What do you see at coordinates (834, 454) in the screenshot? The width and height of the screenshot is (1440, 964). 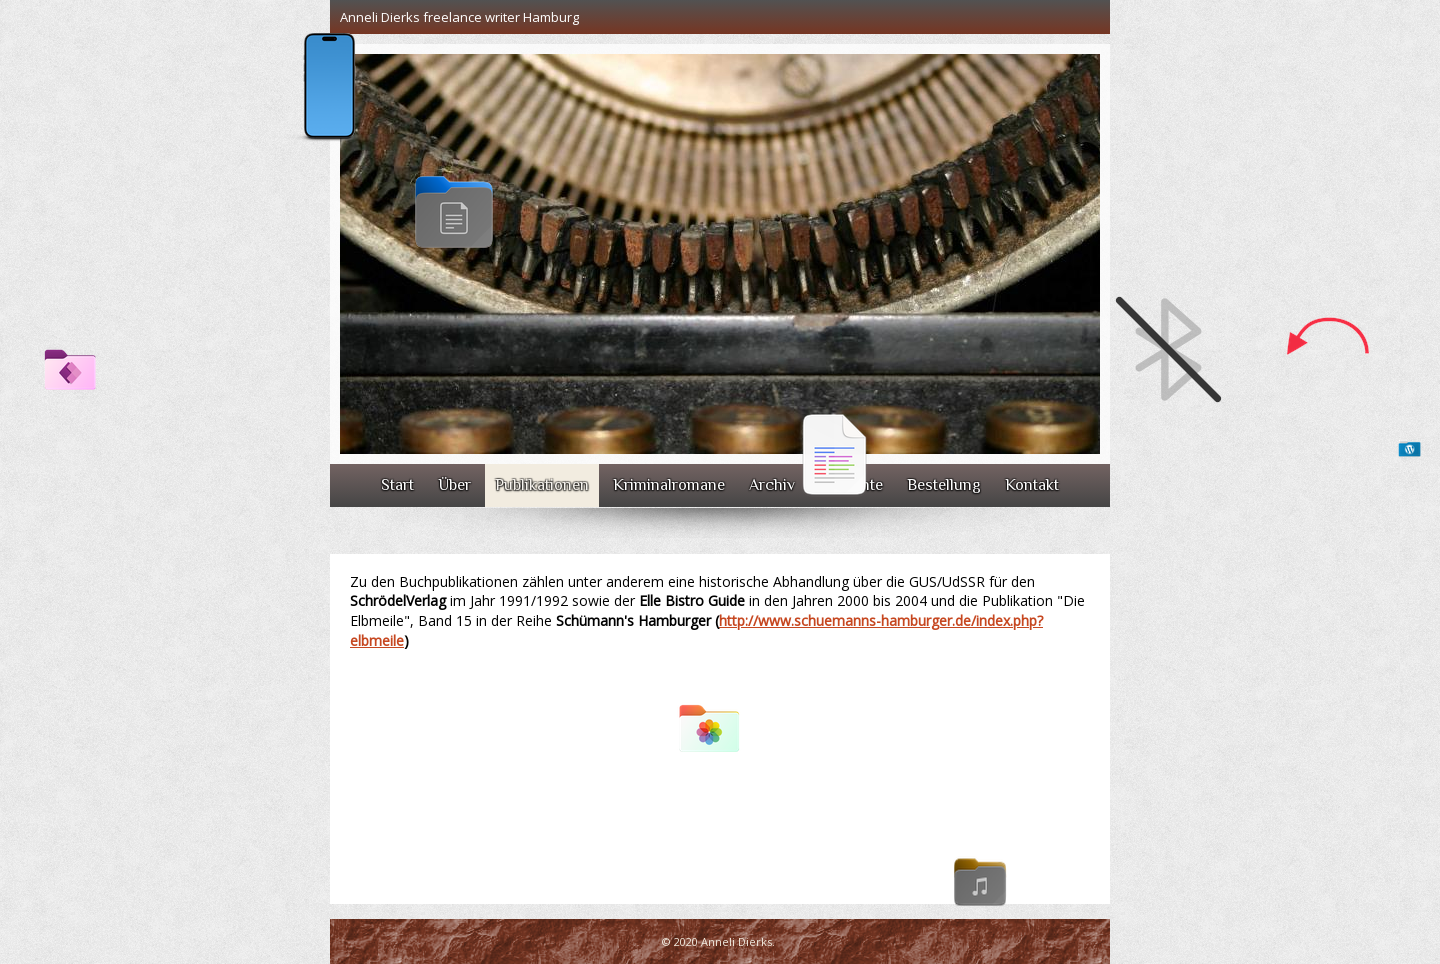 I see `open developer tools or IDE` at bounding box center [834, 454].